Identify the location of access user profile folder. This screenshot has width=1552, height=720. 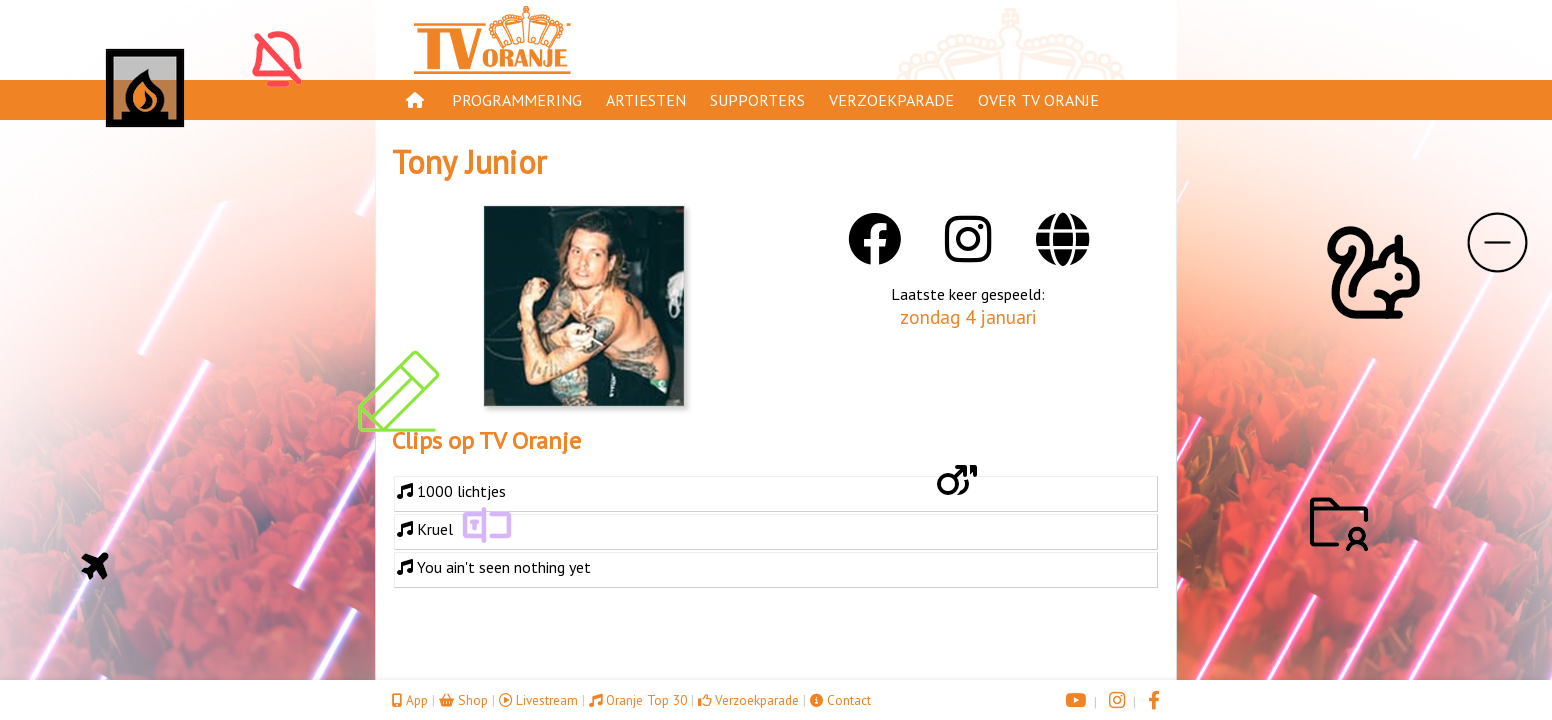
(1339, 522).